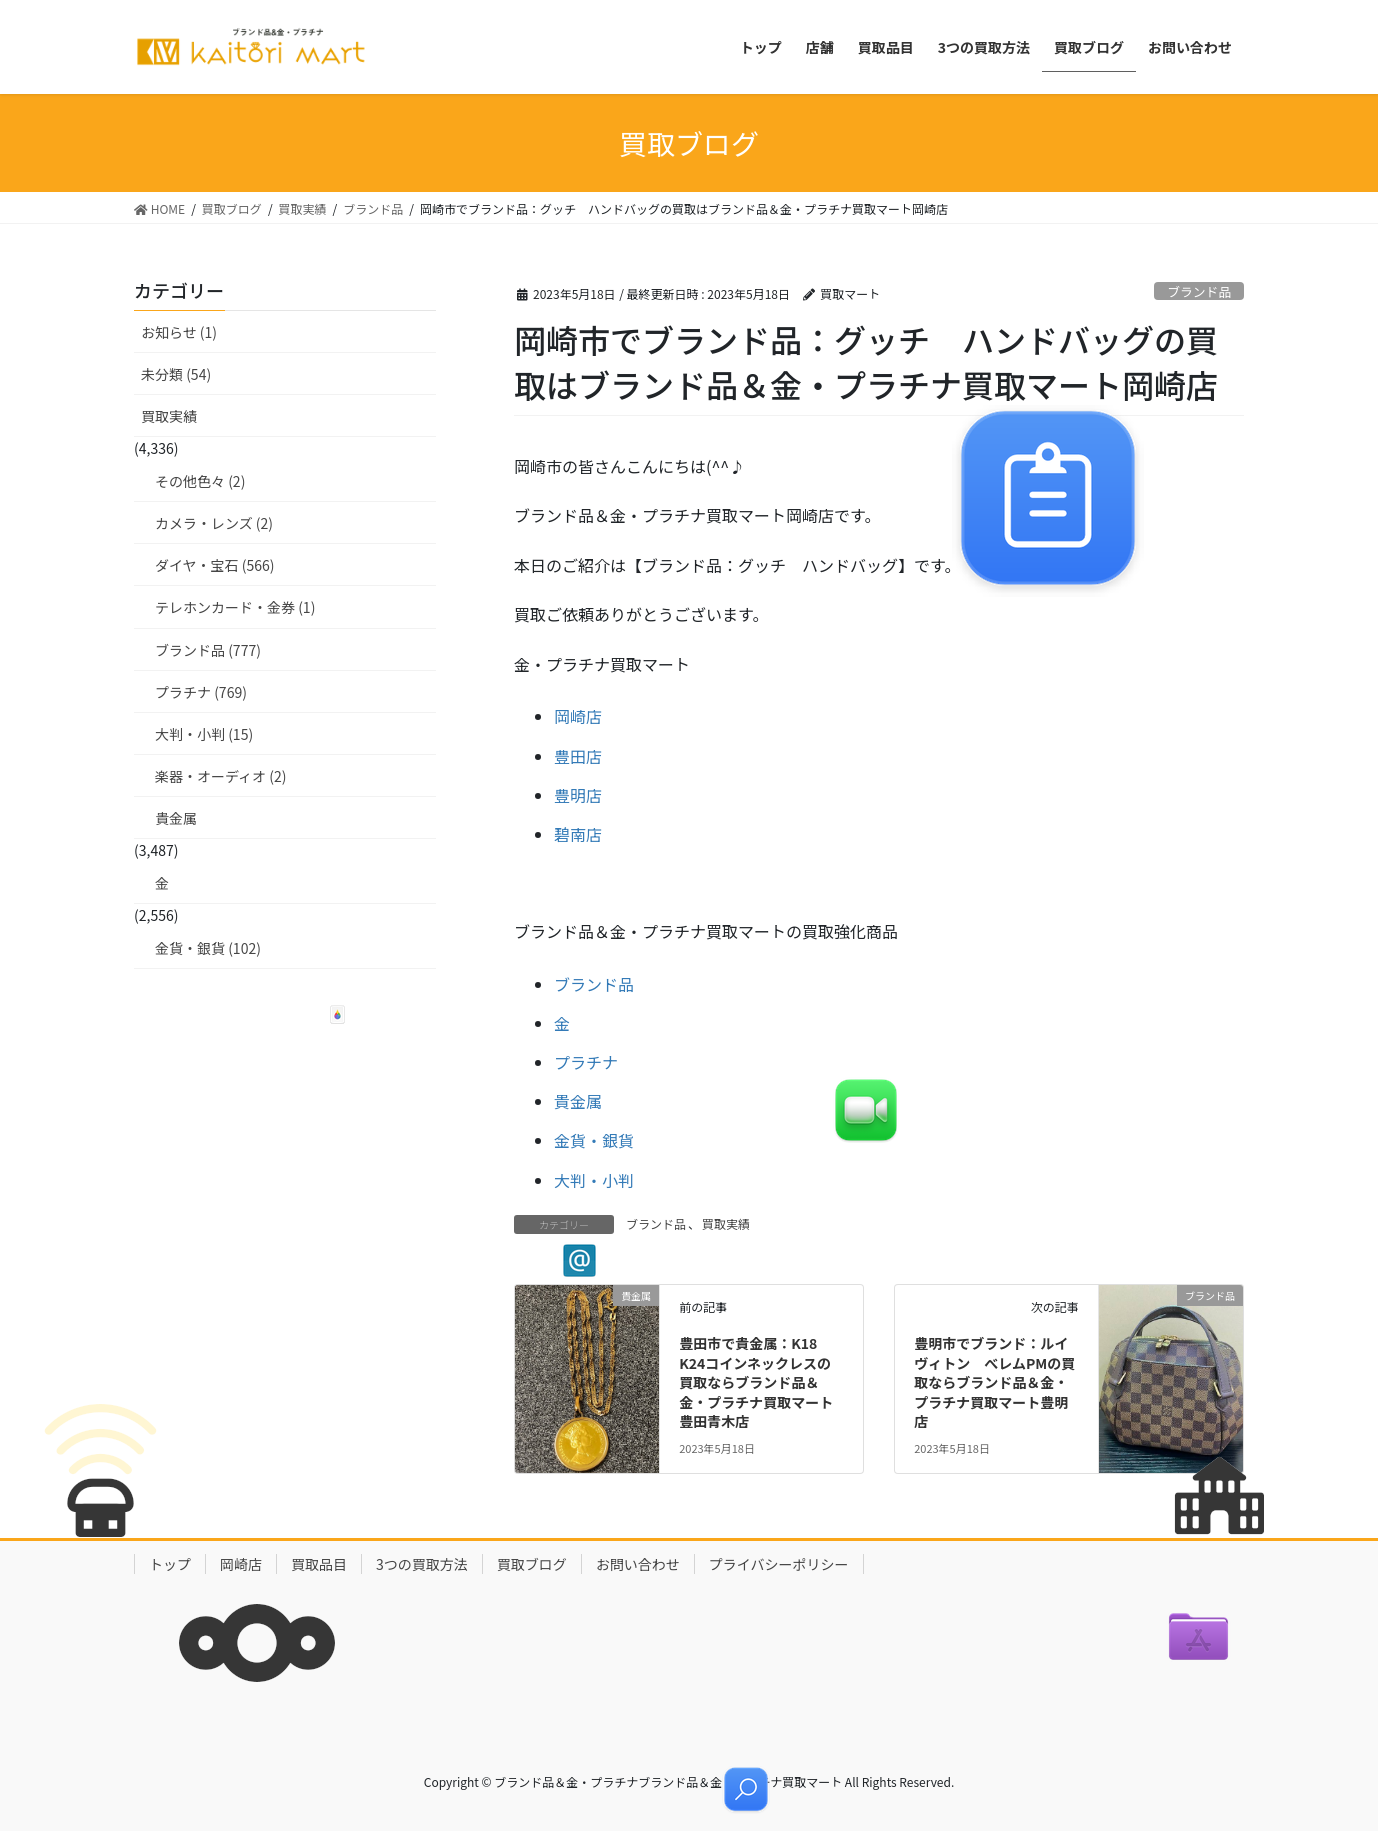  I want to click on open FaceTime to start a video call, so click(866, 1110).